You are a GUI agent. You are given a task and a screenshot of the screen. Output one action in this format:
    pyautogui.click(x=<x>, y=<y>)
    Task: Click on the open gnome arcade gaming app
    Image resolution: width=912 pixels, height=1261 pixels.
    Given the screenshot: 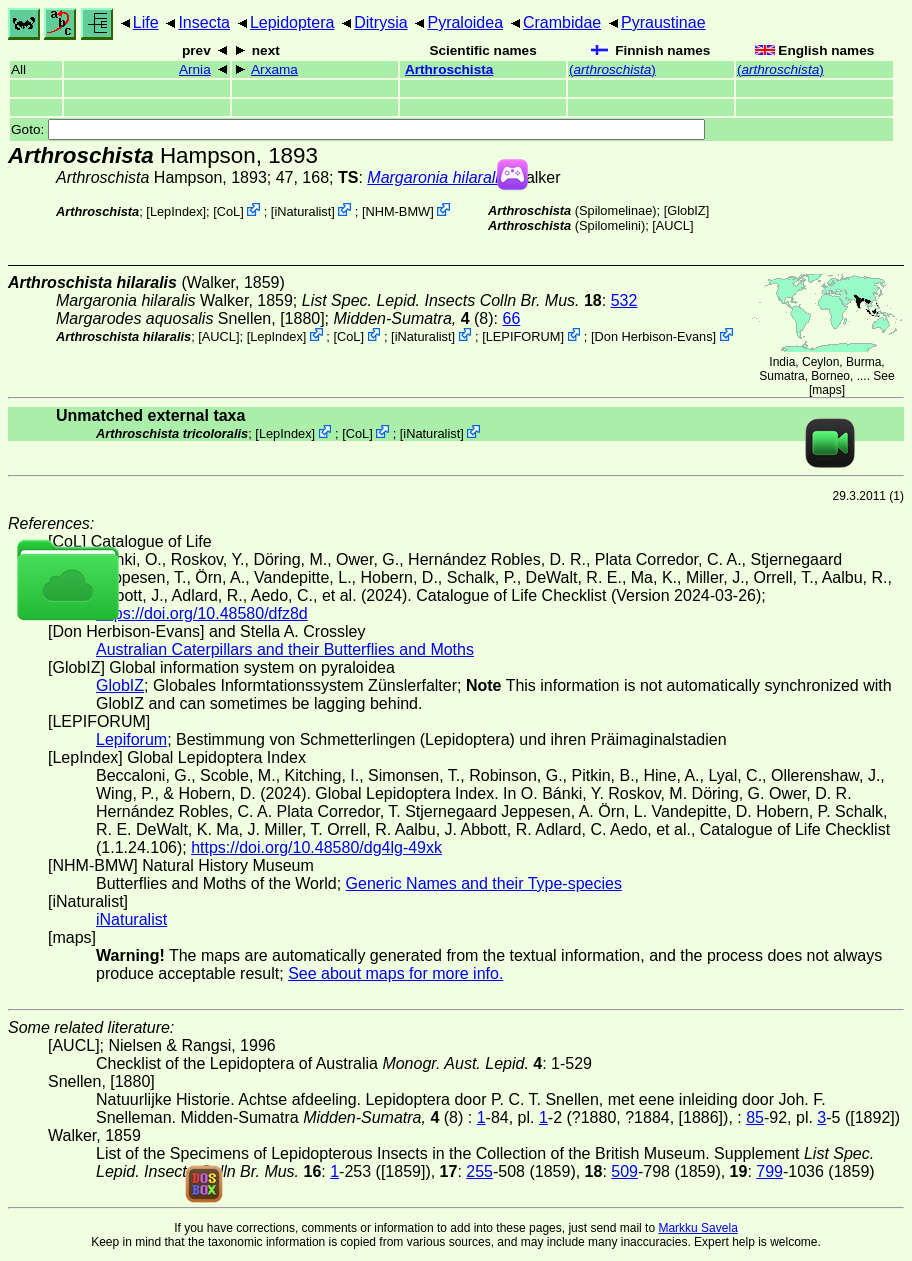 What is the action you would take?
    pyautogui.click(x=512, y=174)
    